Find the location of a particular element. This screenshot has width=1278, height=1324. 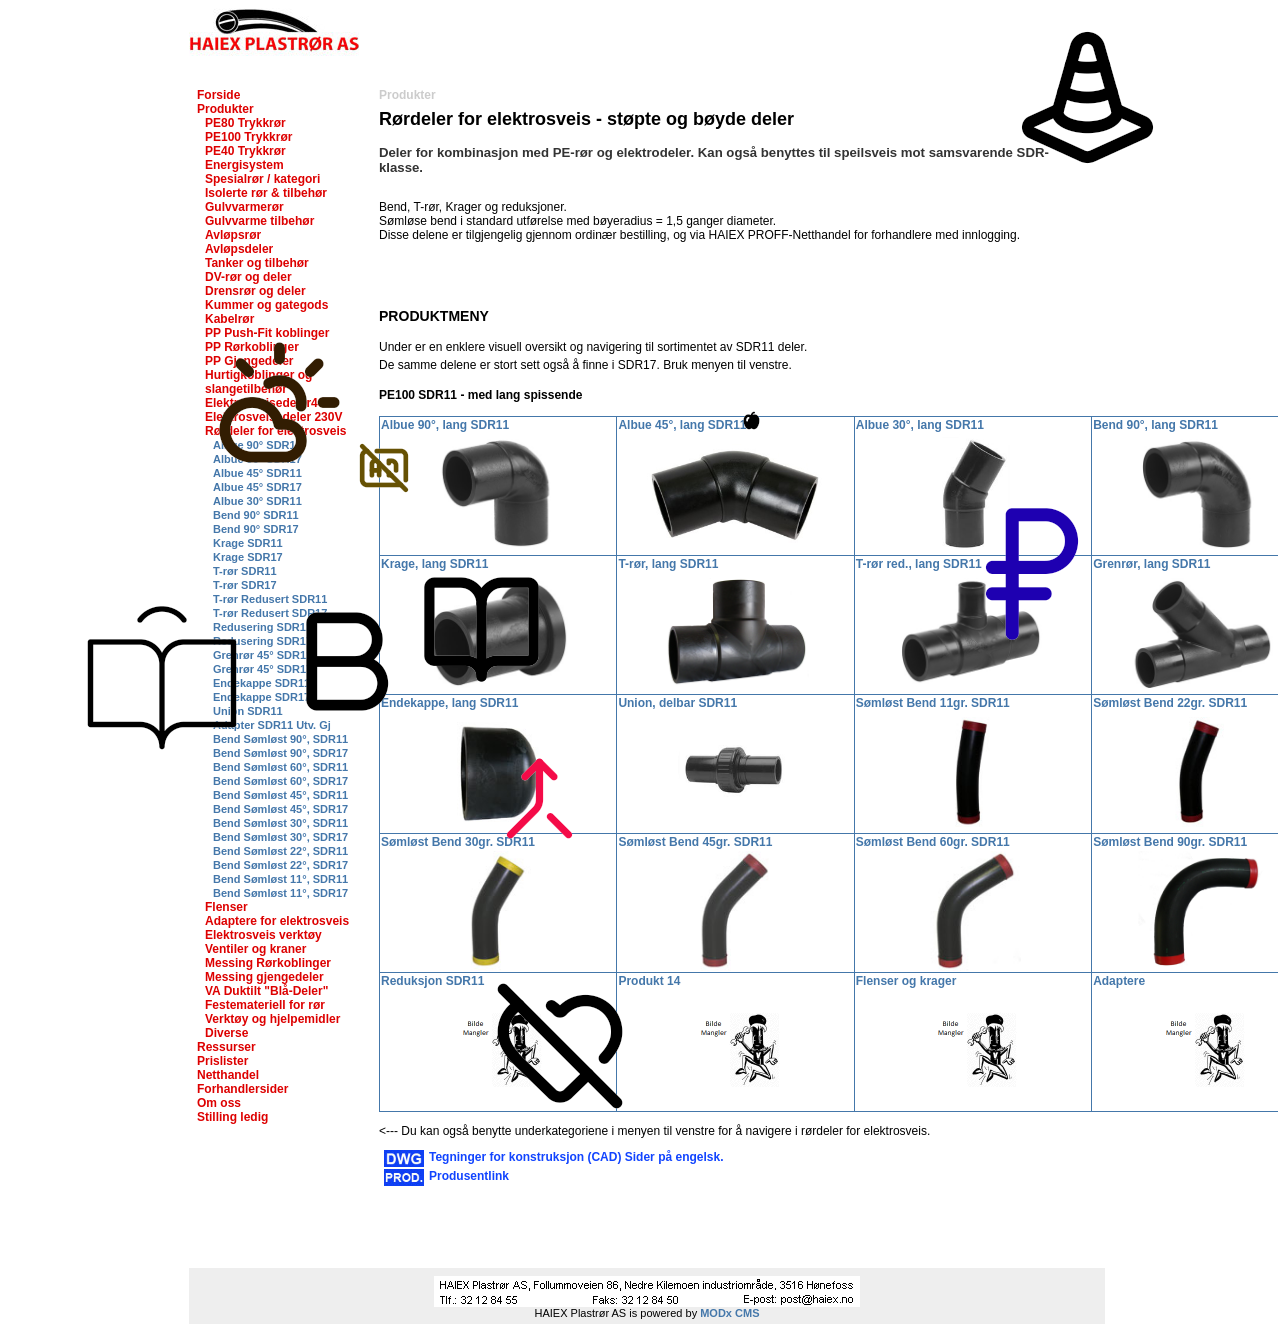

indicates price or amount in russian rubles is located at coordinates (1032, 574).